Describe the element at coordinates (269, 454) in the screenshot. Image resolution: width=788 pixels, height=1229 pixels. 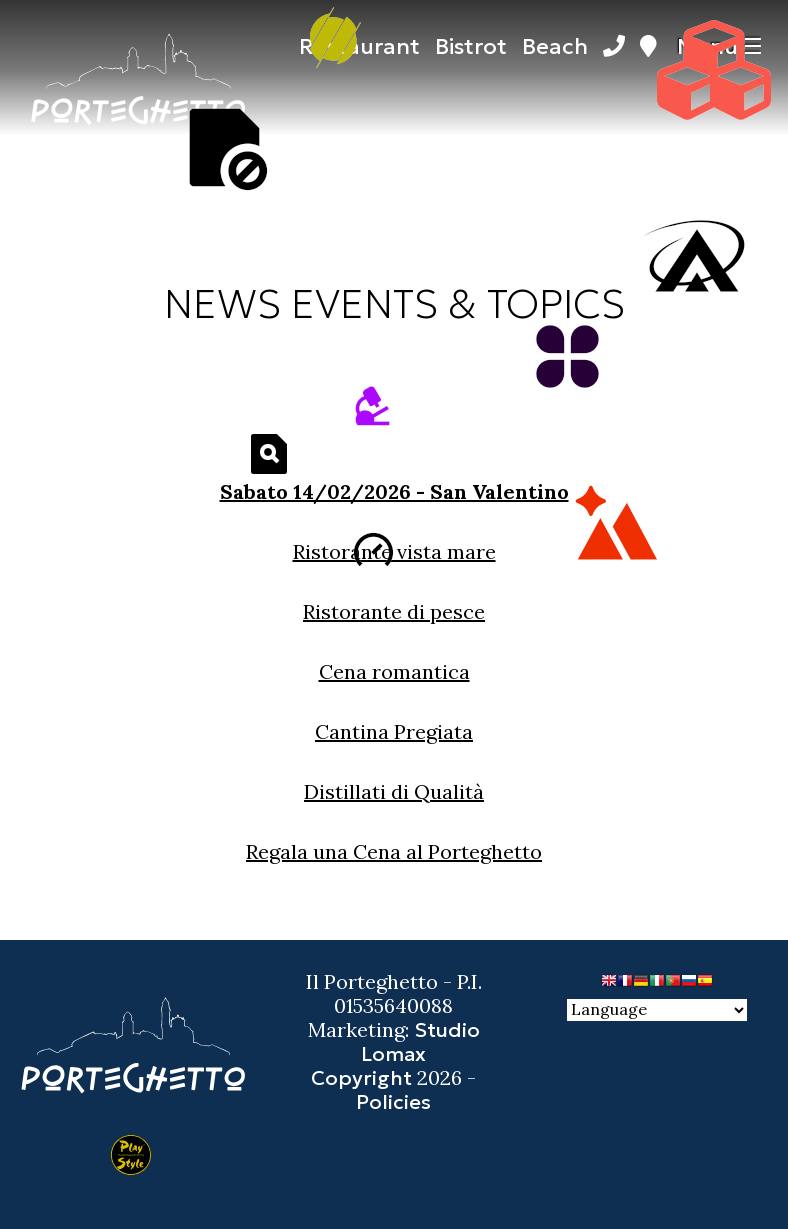
I see `search within a document or file` at that location.